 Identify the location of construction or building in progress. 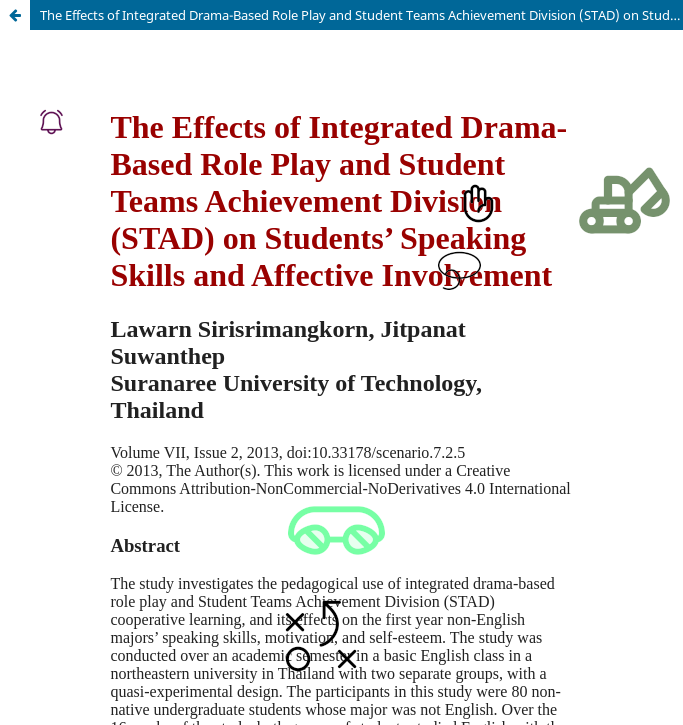
(624, 200).